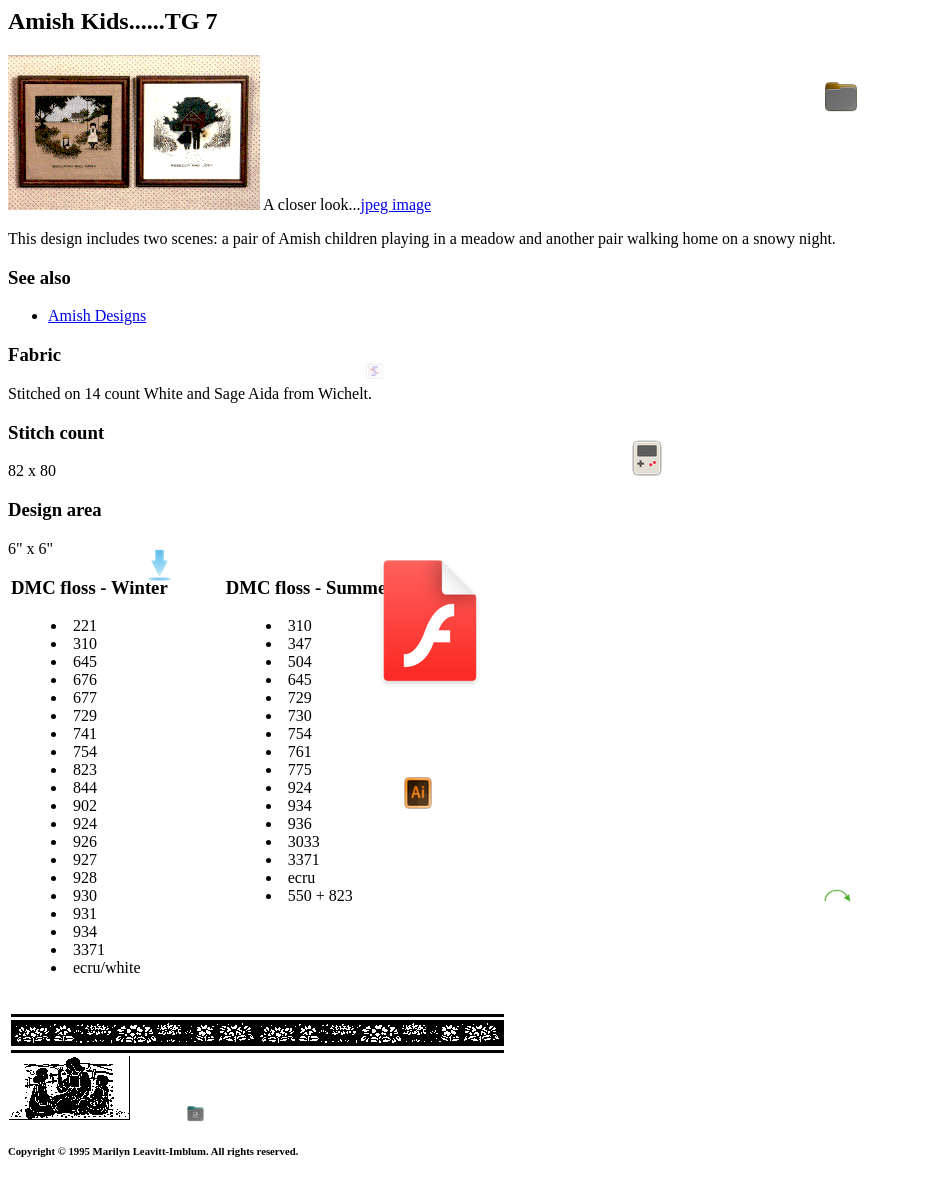 This screenshot has height=1182, width=932. What do you see at coordinates (647, 458) in the screenshot?
I see `open the games app or game store` at bounding box center [647, 458].